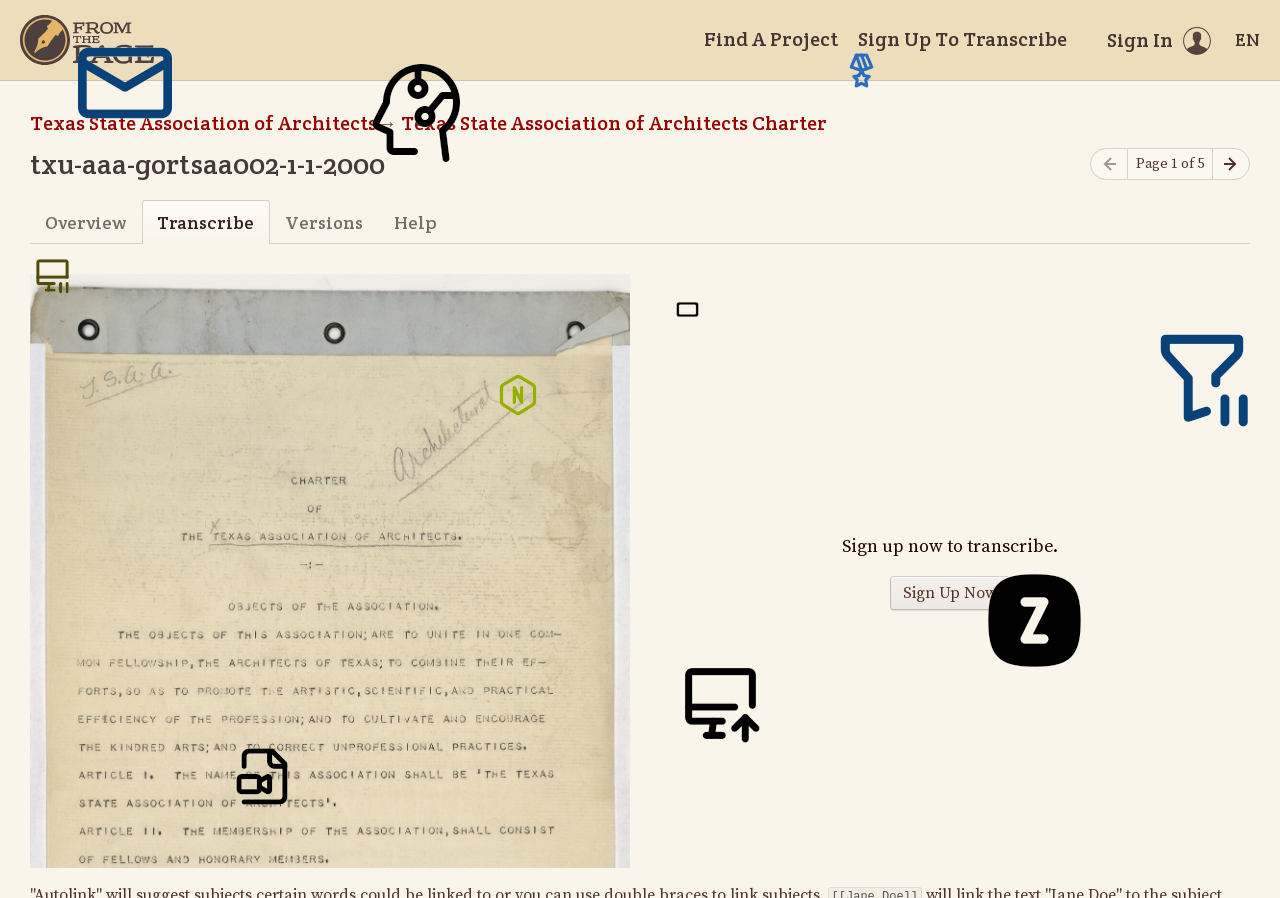 The image size is (1280, 898). What do you see at coordinates (720, 703) in the screenshot?
I see `upload content to desktop computer` at bounding box center [720, 703].